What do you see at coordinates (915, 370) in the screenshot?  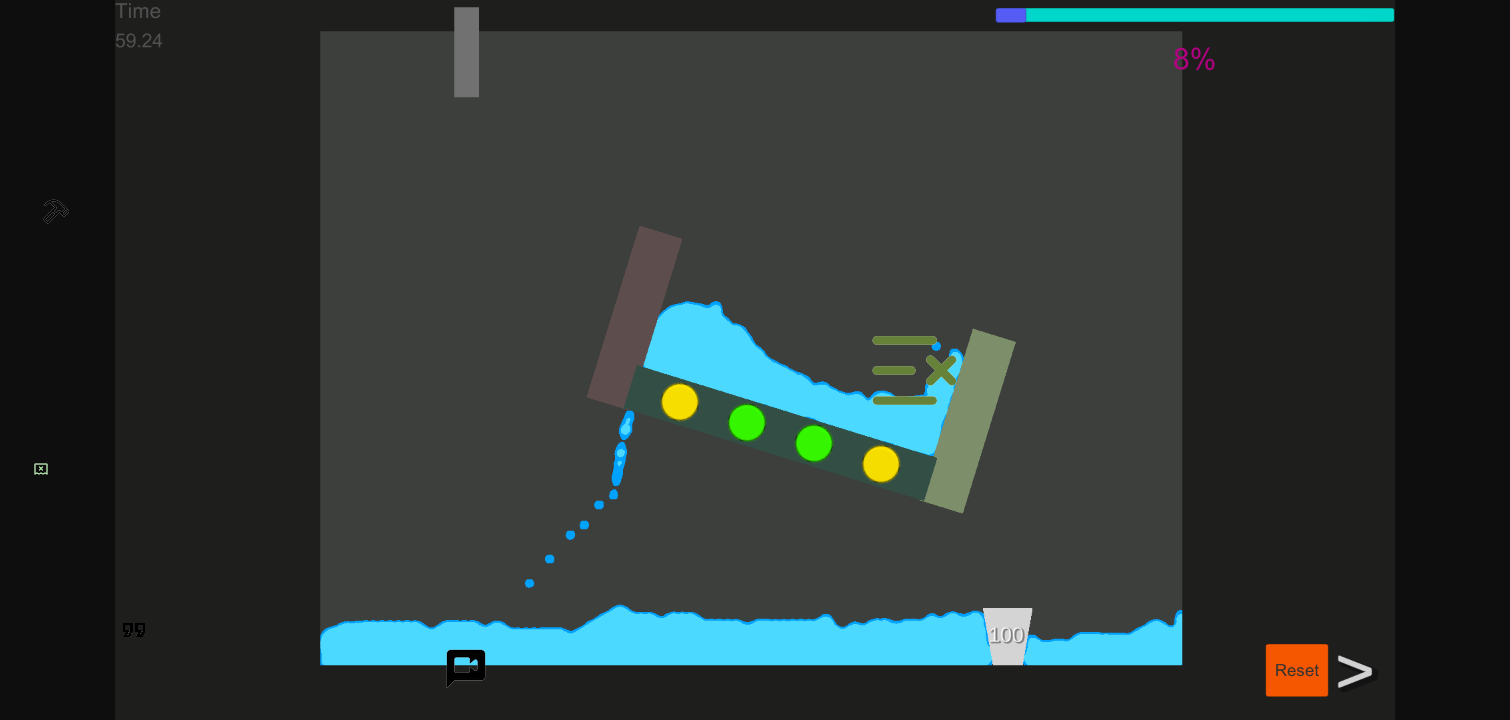 I see `remove item from list` at bounding box center [915, 370].